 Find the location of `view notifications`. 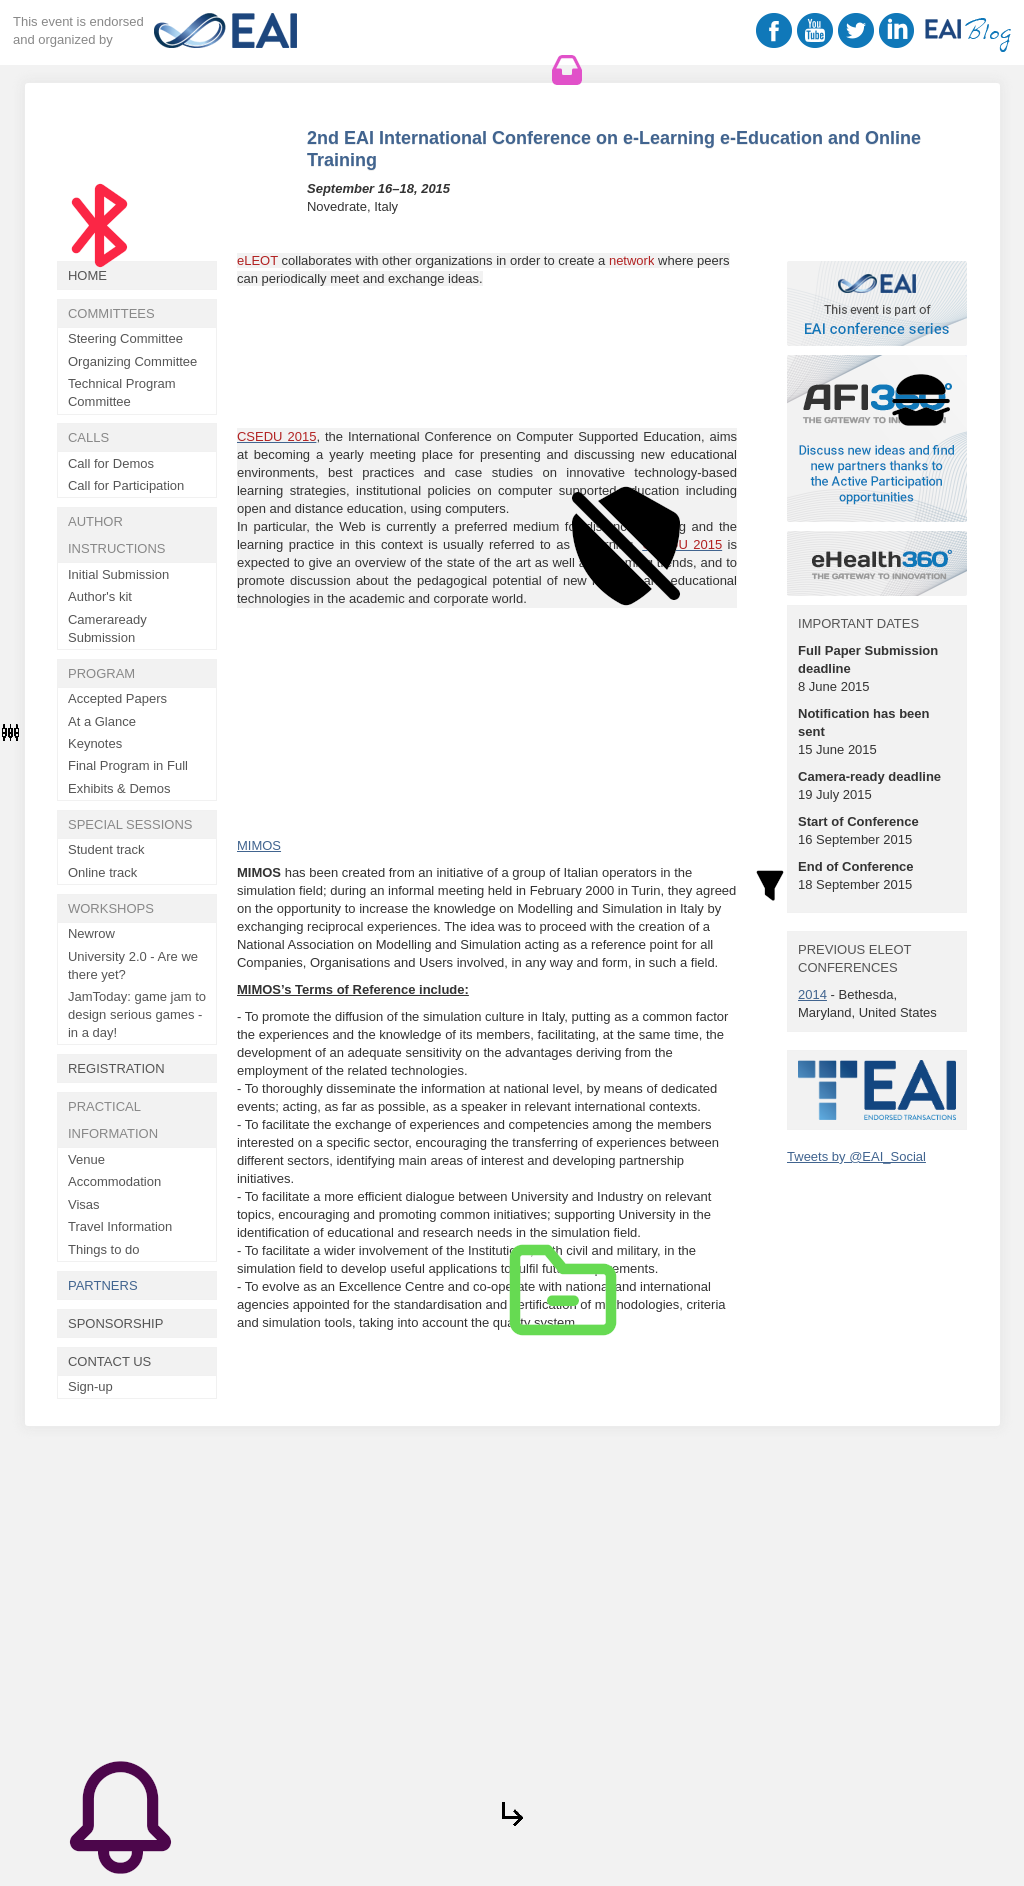

view notifications is located at coordinates (120, 1817).